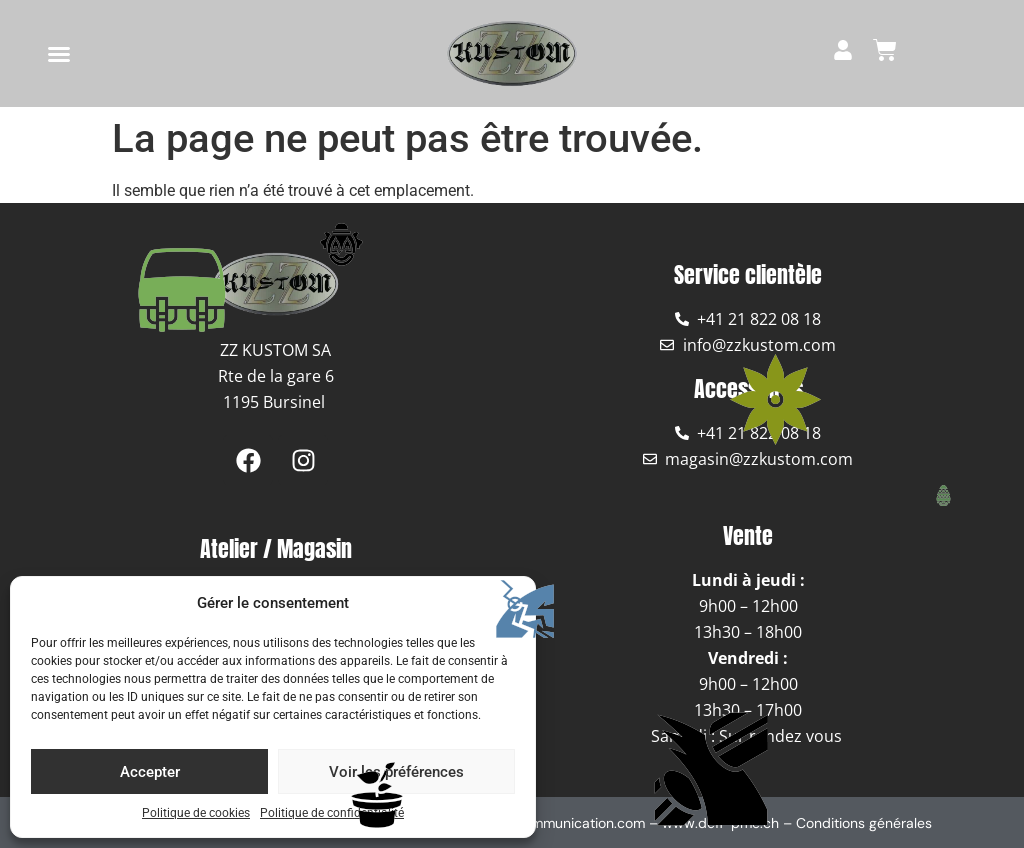  Describe the element at coordinates (711, 769) in the screenshot. I see `split wood or gather firewood in a crafting game` at that location.